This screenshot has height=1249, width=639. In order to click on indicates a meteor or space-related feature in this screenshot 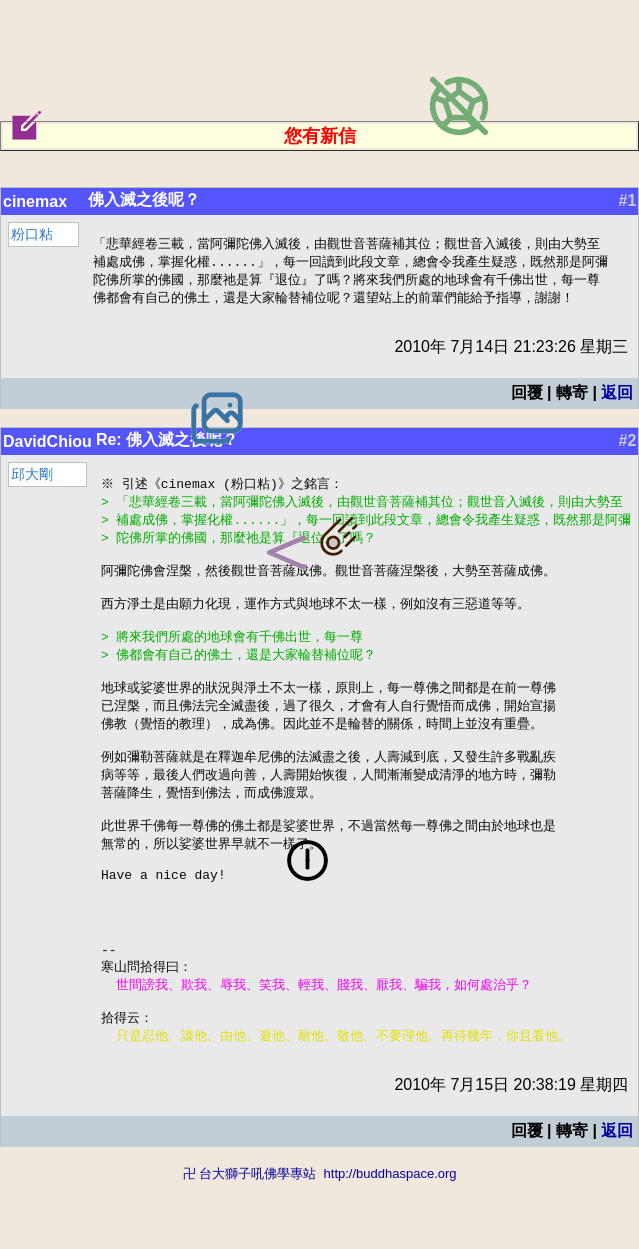, I will do `click(339, 537)`.